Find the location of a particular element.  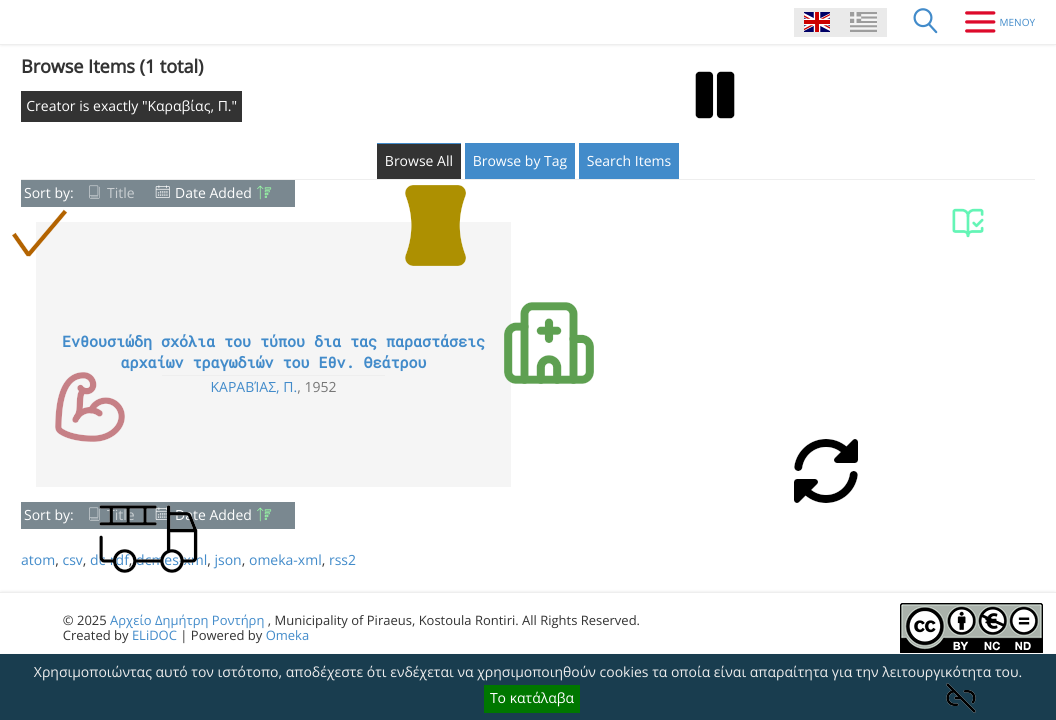

indicates strength or power feature is located at coordinates (90, 407).